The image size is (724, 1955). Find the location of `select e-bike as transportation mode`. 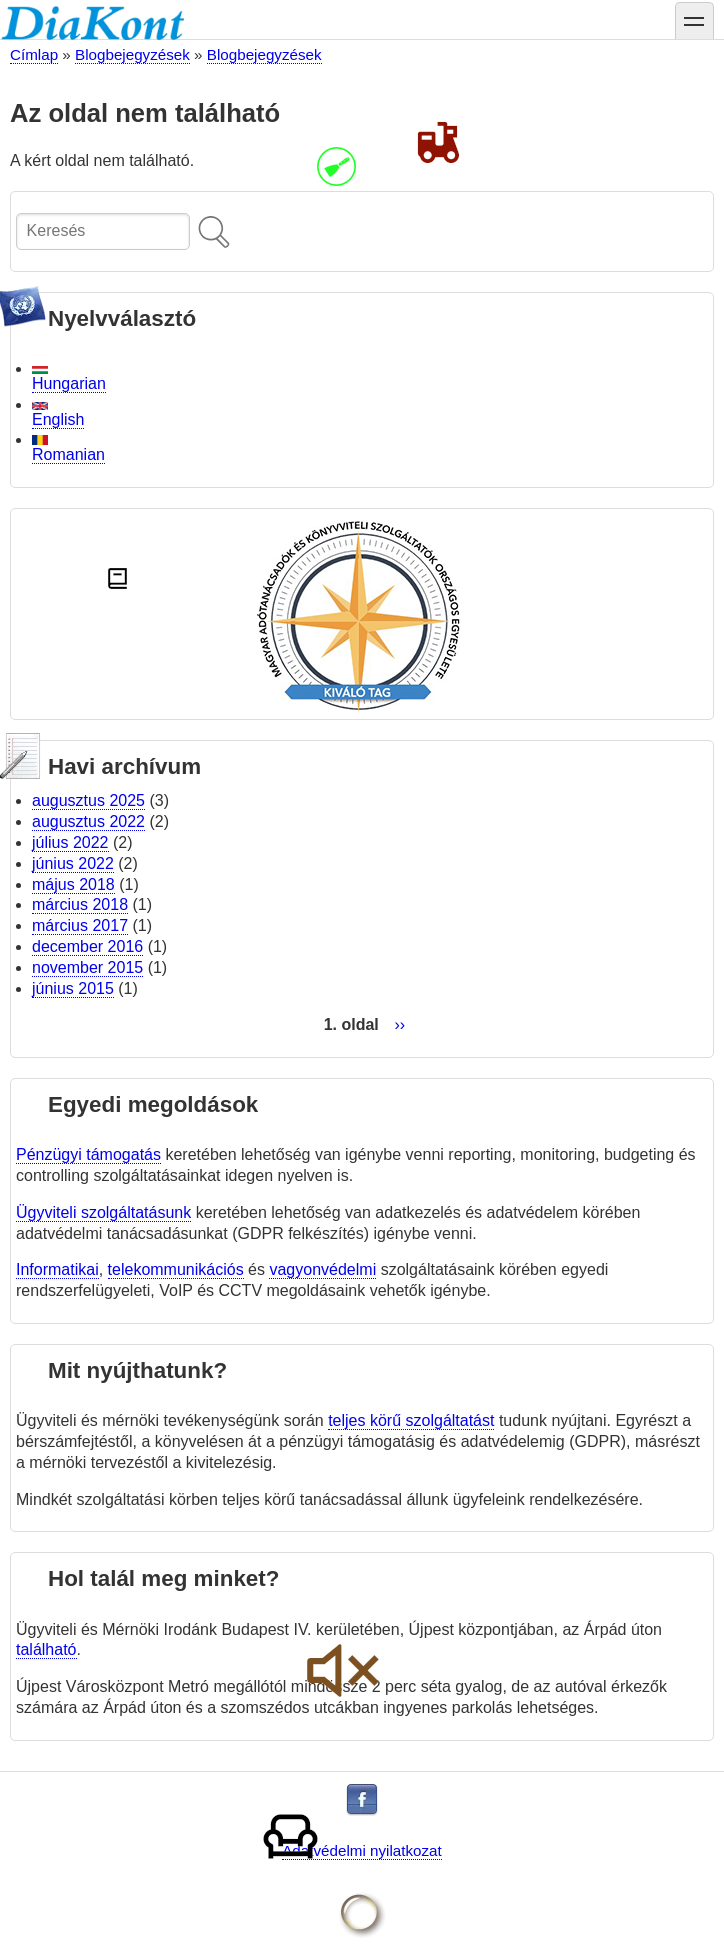

select e-bike as transportation mode is located at coordinates (437, 143).